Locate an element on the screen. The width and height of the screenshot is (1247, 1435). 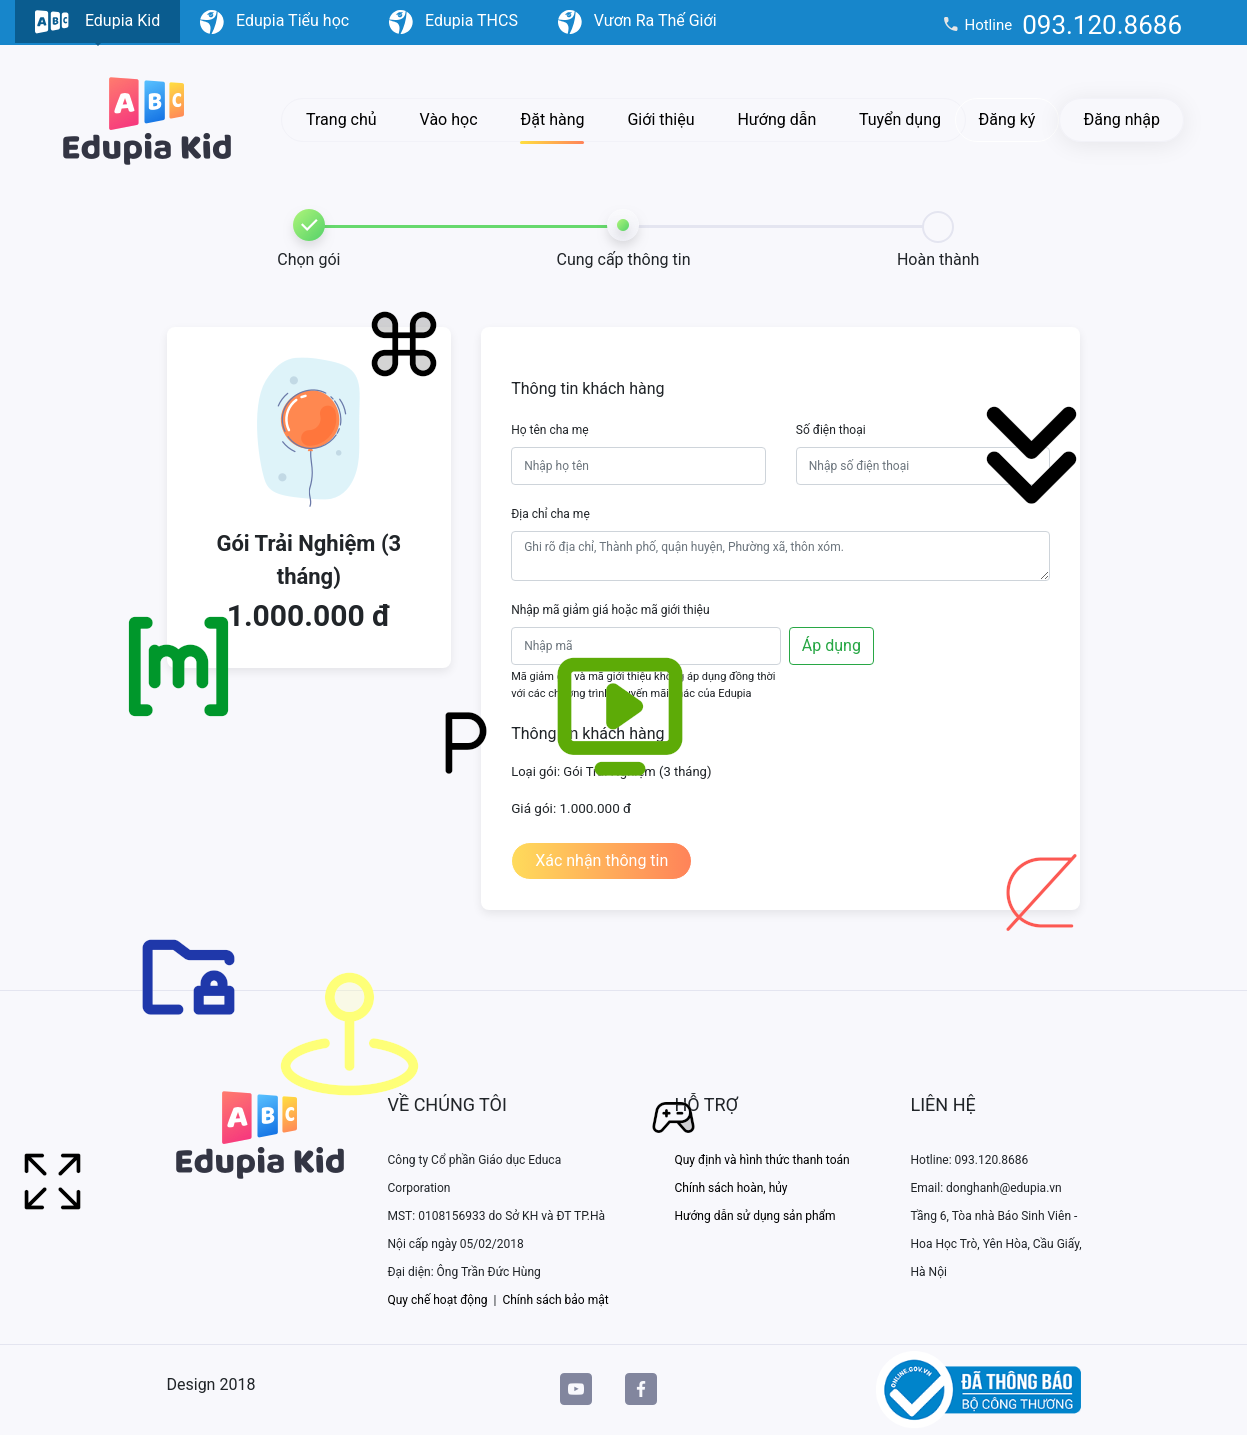
play video on monitor or screen is located at coordinates (620, 711).